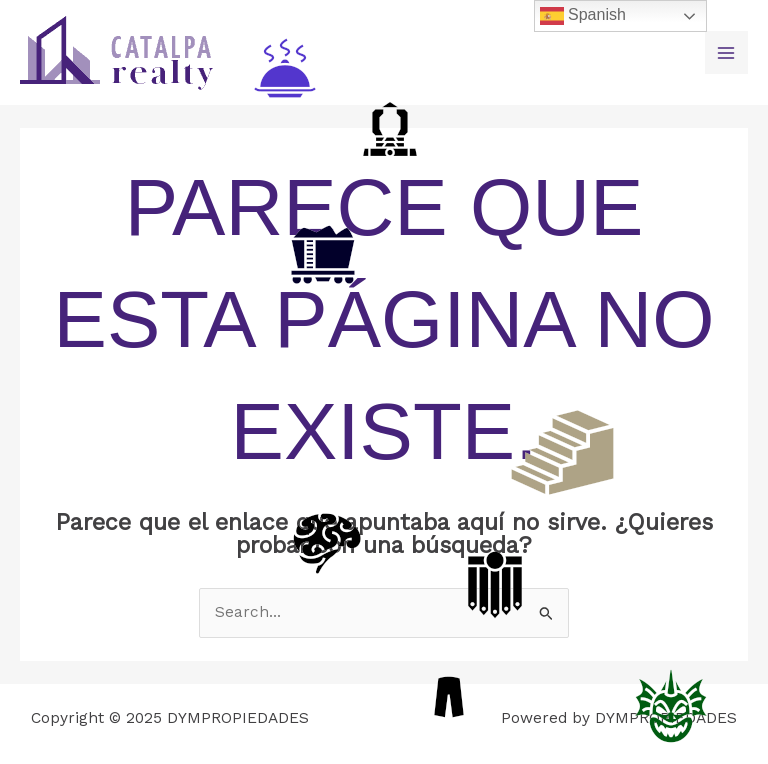  I want to click on select ancient roman armor piece, so click(495, 585).